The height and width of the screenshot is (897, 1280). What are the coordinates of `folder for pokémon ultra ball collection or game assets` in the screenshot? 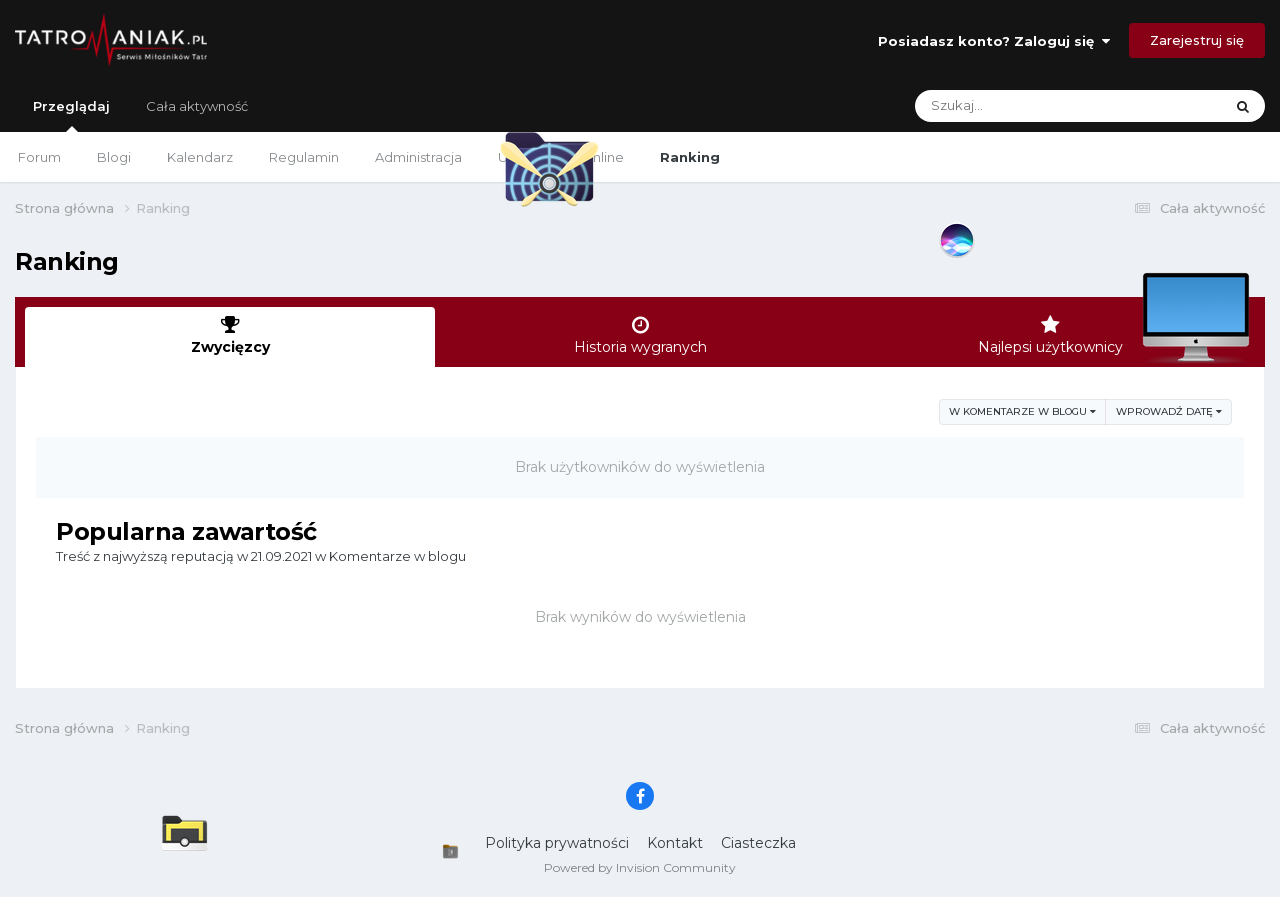 It's located at (184, 834).